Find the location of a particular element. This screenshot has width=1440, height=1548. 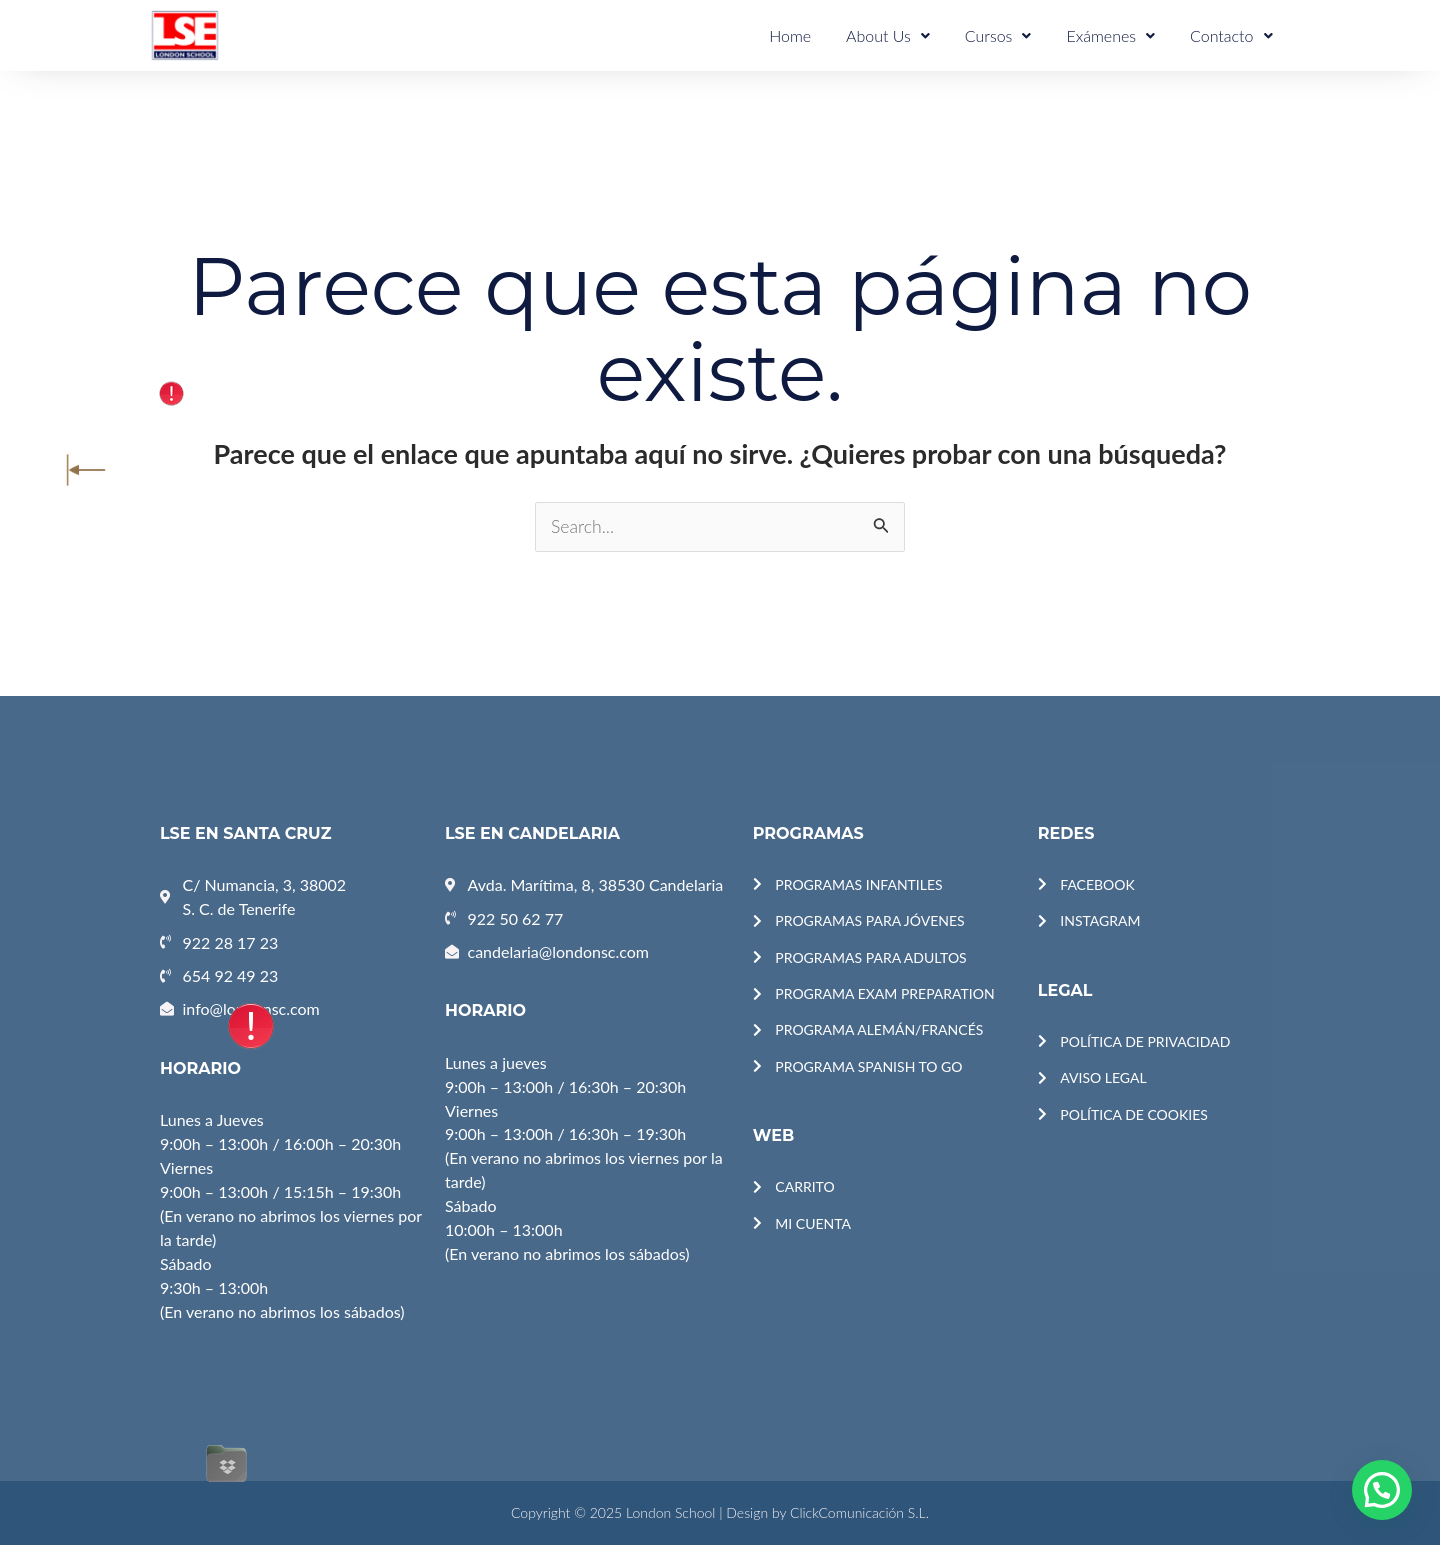

go to the first item in a list or sequence is located at coordinates (86, 470).